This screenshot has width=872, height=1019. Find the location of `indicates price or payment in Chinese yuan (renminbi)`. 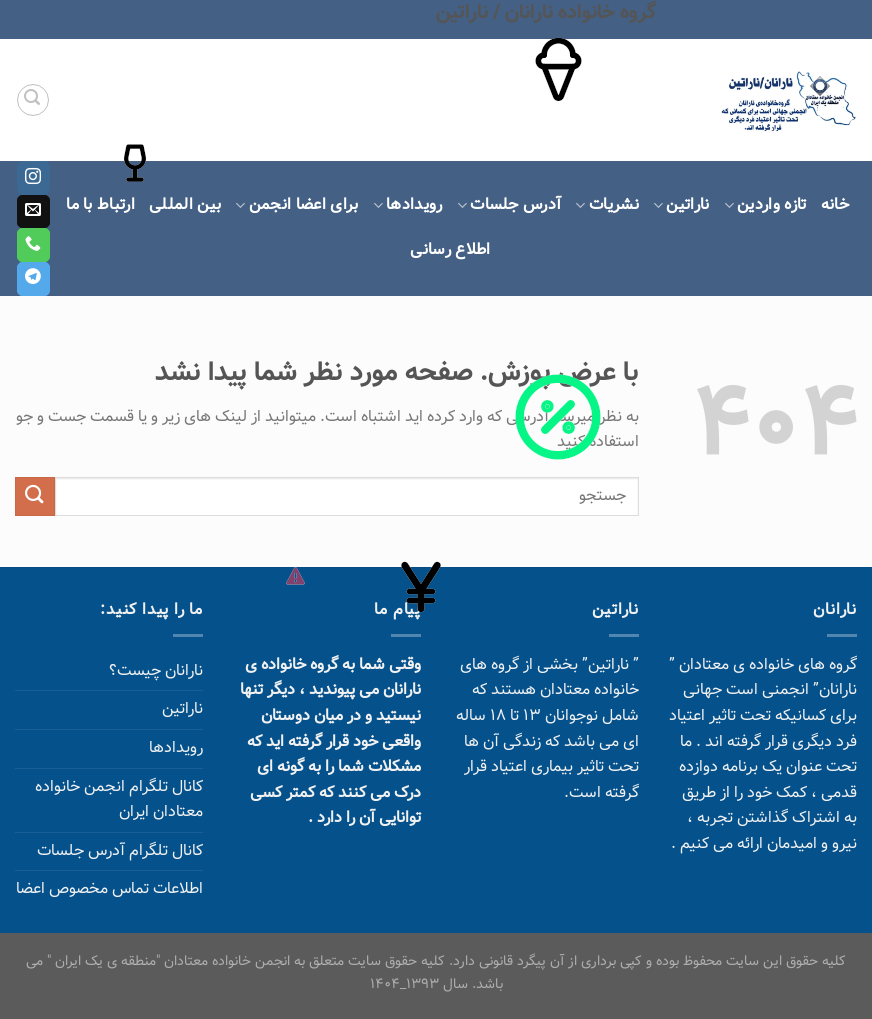

indicates price or payment in Chinese yuan (renminbi) is located at coordinates (421, 587).